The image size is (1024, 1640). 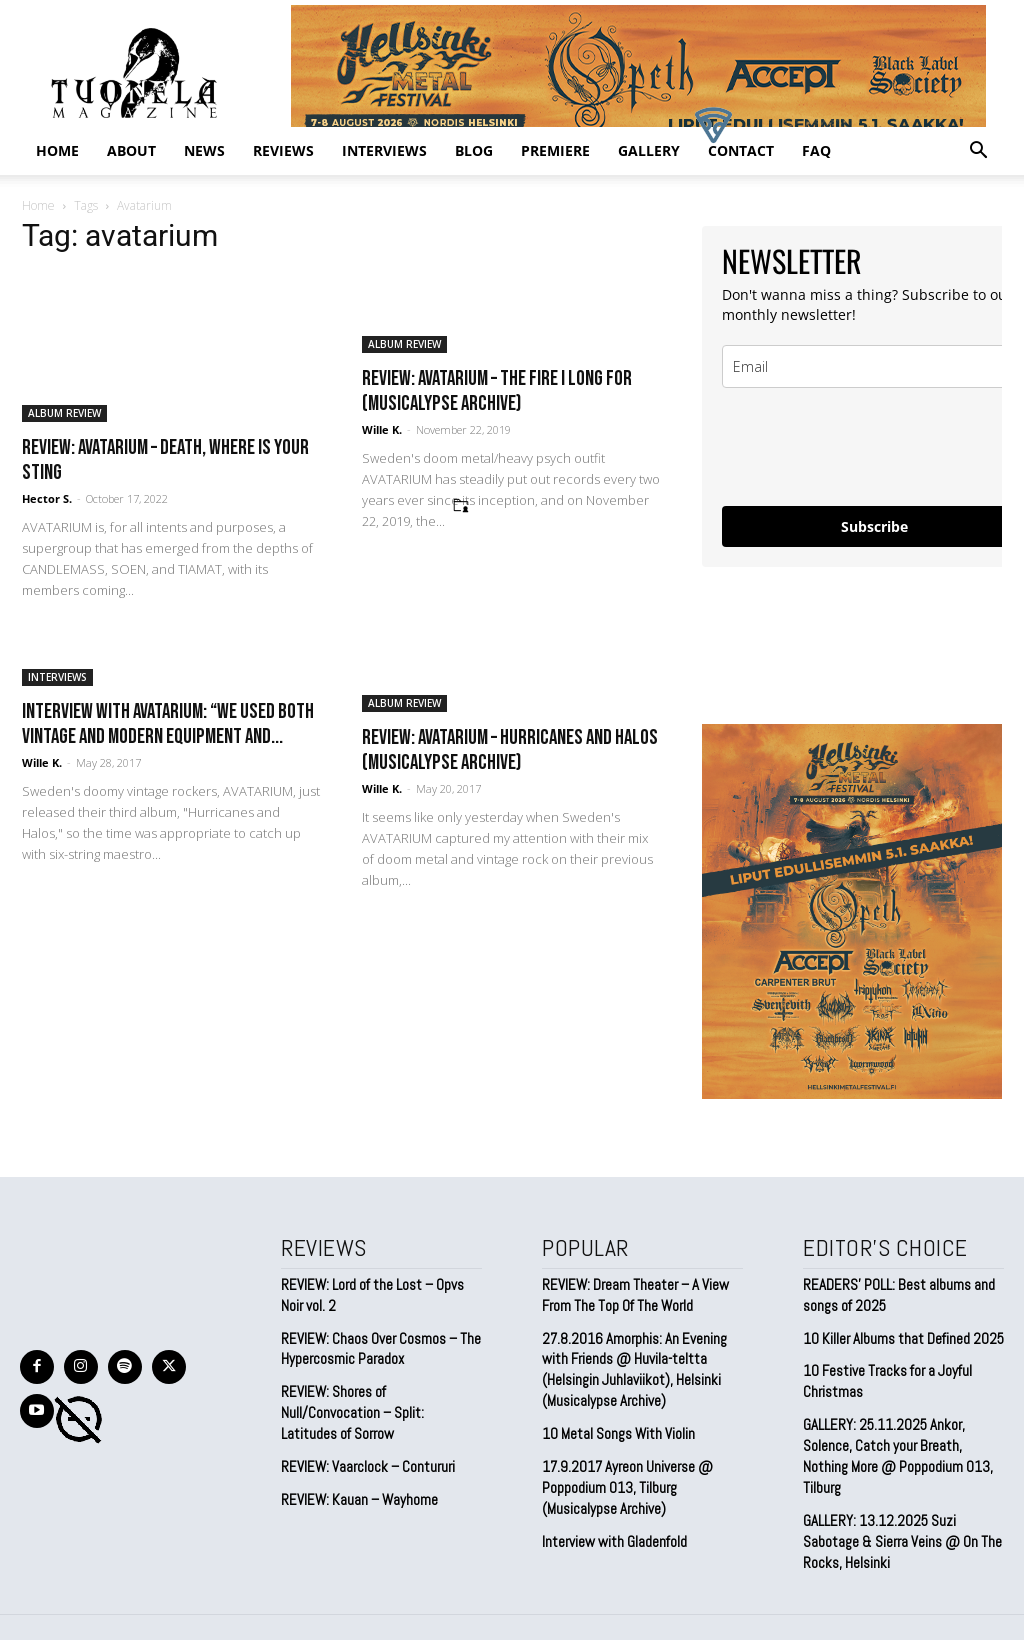 What do you see at coordinates (461, 505) in the screenshot?
I see `access user-specific files and documents` at bounding box center [461, 505].